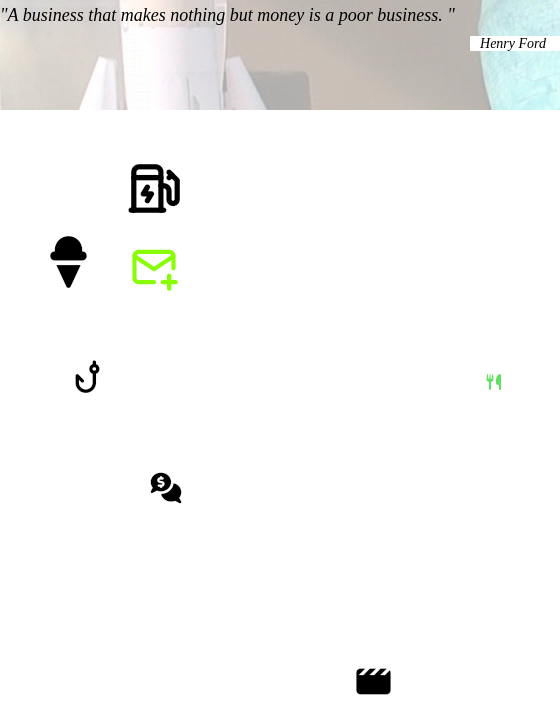 The height and width of the screenshot is (720, 560). Describe the element at coordinates (68, 260) in the screenshot. I see `browse dessert or ice cream options` at that location.